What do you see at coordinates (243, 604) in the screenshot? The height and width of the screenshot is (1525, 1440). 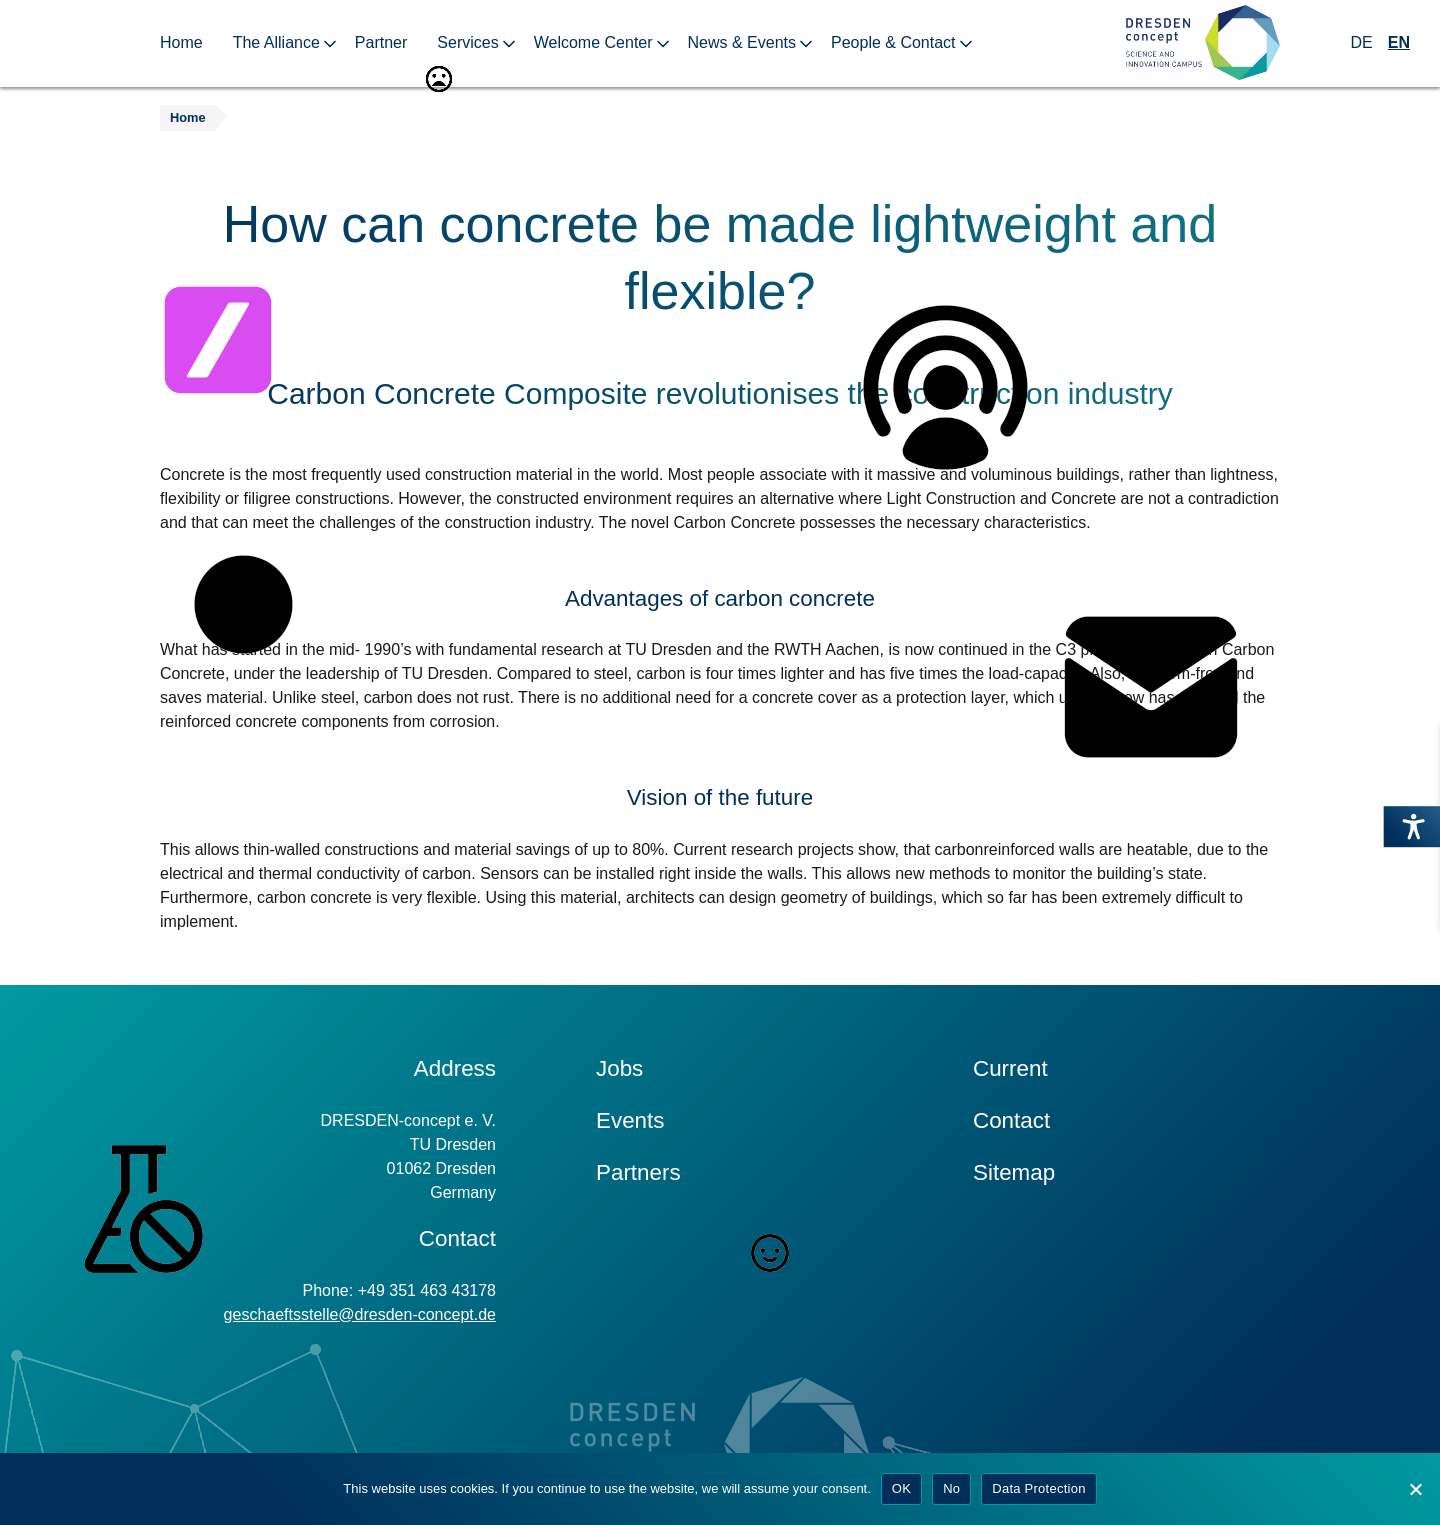 I see `confirm or complete an action` at bounding box center [243, 604].